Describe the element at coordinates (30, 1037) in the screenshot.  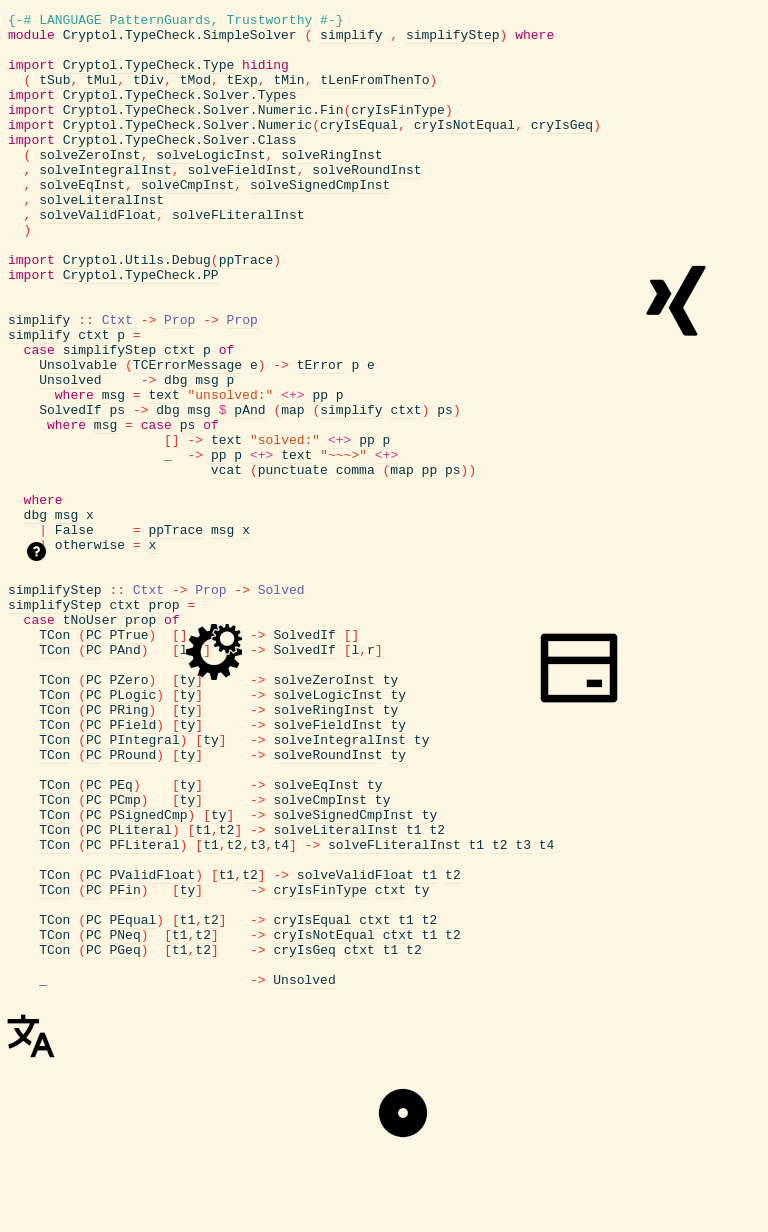
I see `translate text to another language` at that location.